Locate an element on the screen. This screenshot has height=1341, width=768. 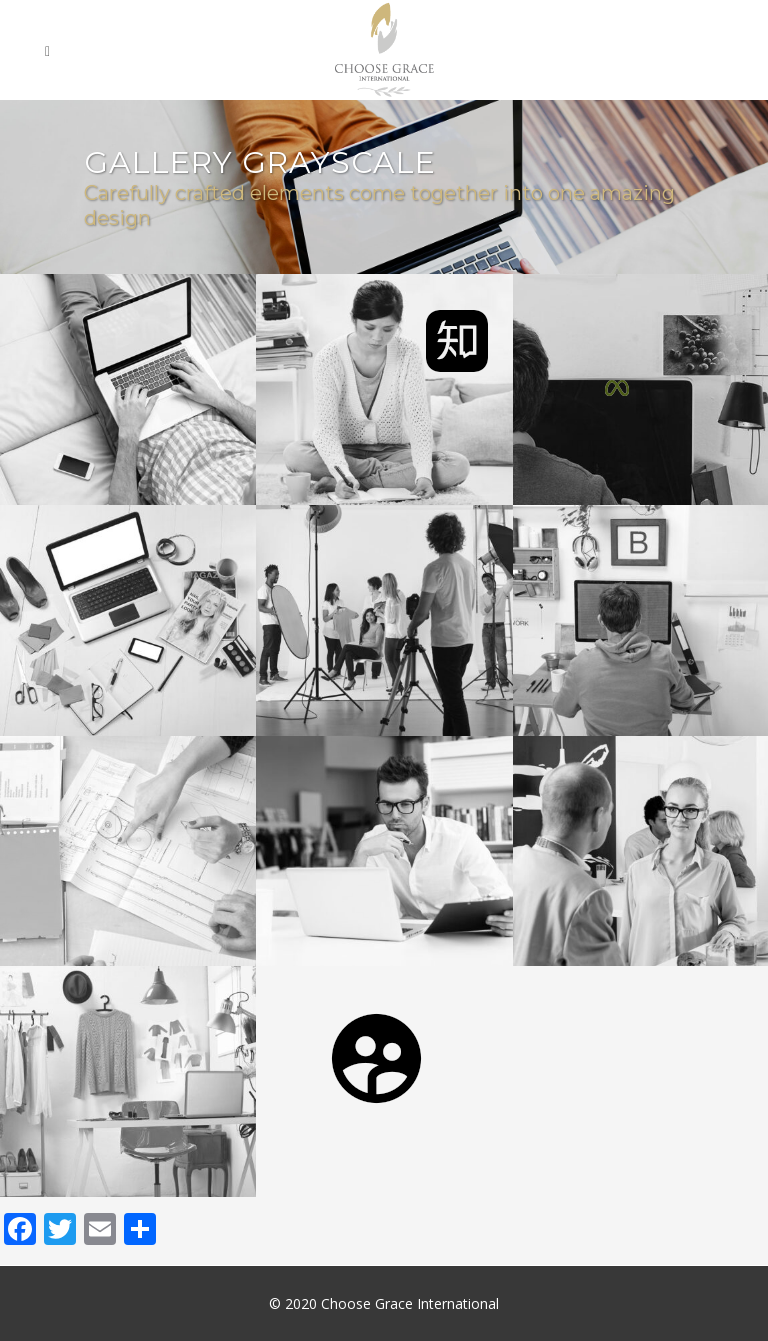
Meta company logo is located at coordinates (617, 388).